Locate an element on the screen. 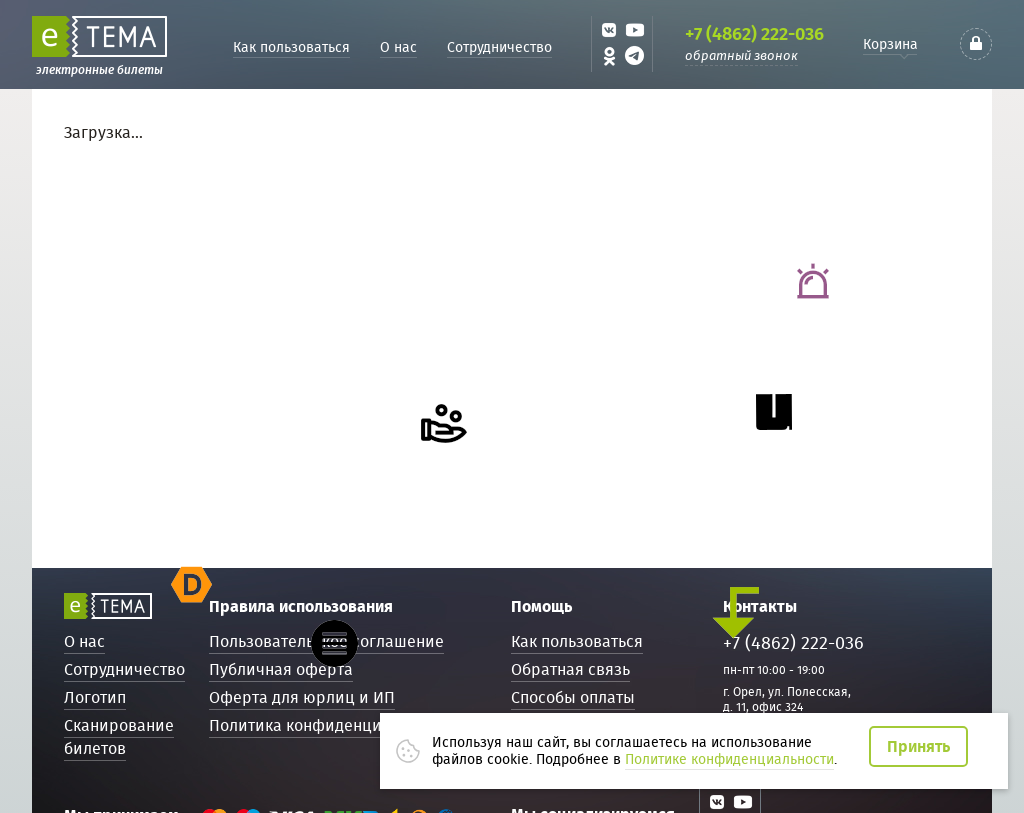  navigate back and down in a menu hierarchy is located at coordinates (736, 609).